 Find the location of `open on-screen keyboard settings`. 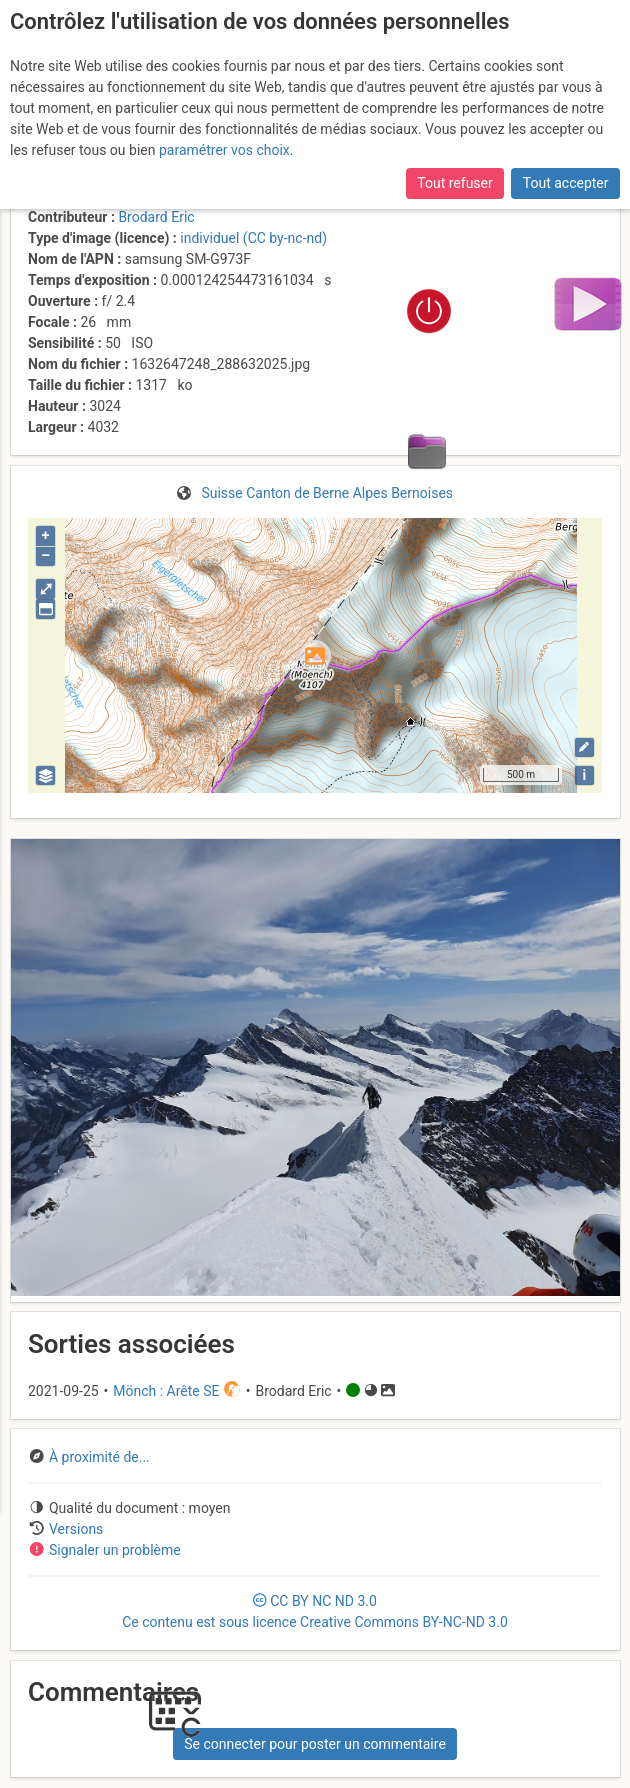

open on-screen keyboard settings is located at coordinates (175, 1711).